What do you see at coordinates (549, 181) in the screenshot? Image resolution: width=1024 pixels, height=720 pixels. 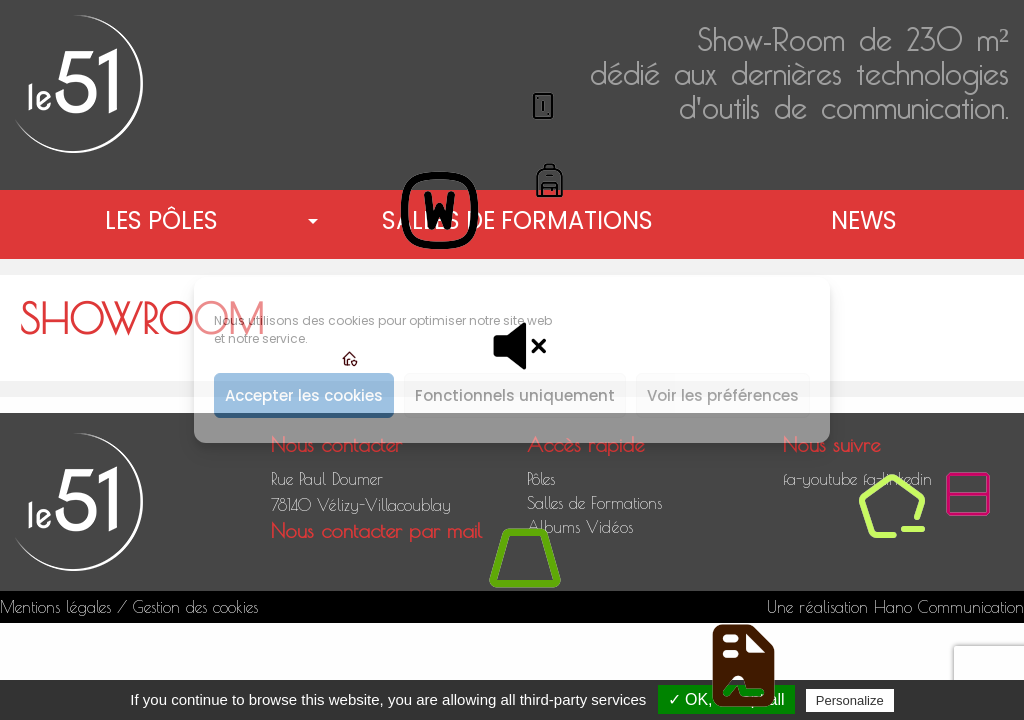 I see `access your inventory or stored items` at bounding box center [549, 181].